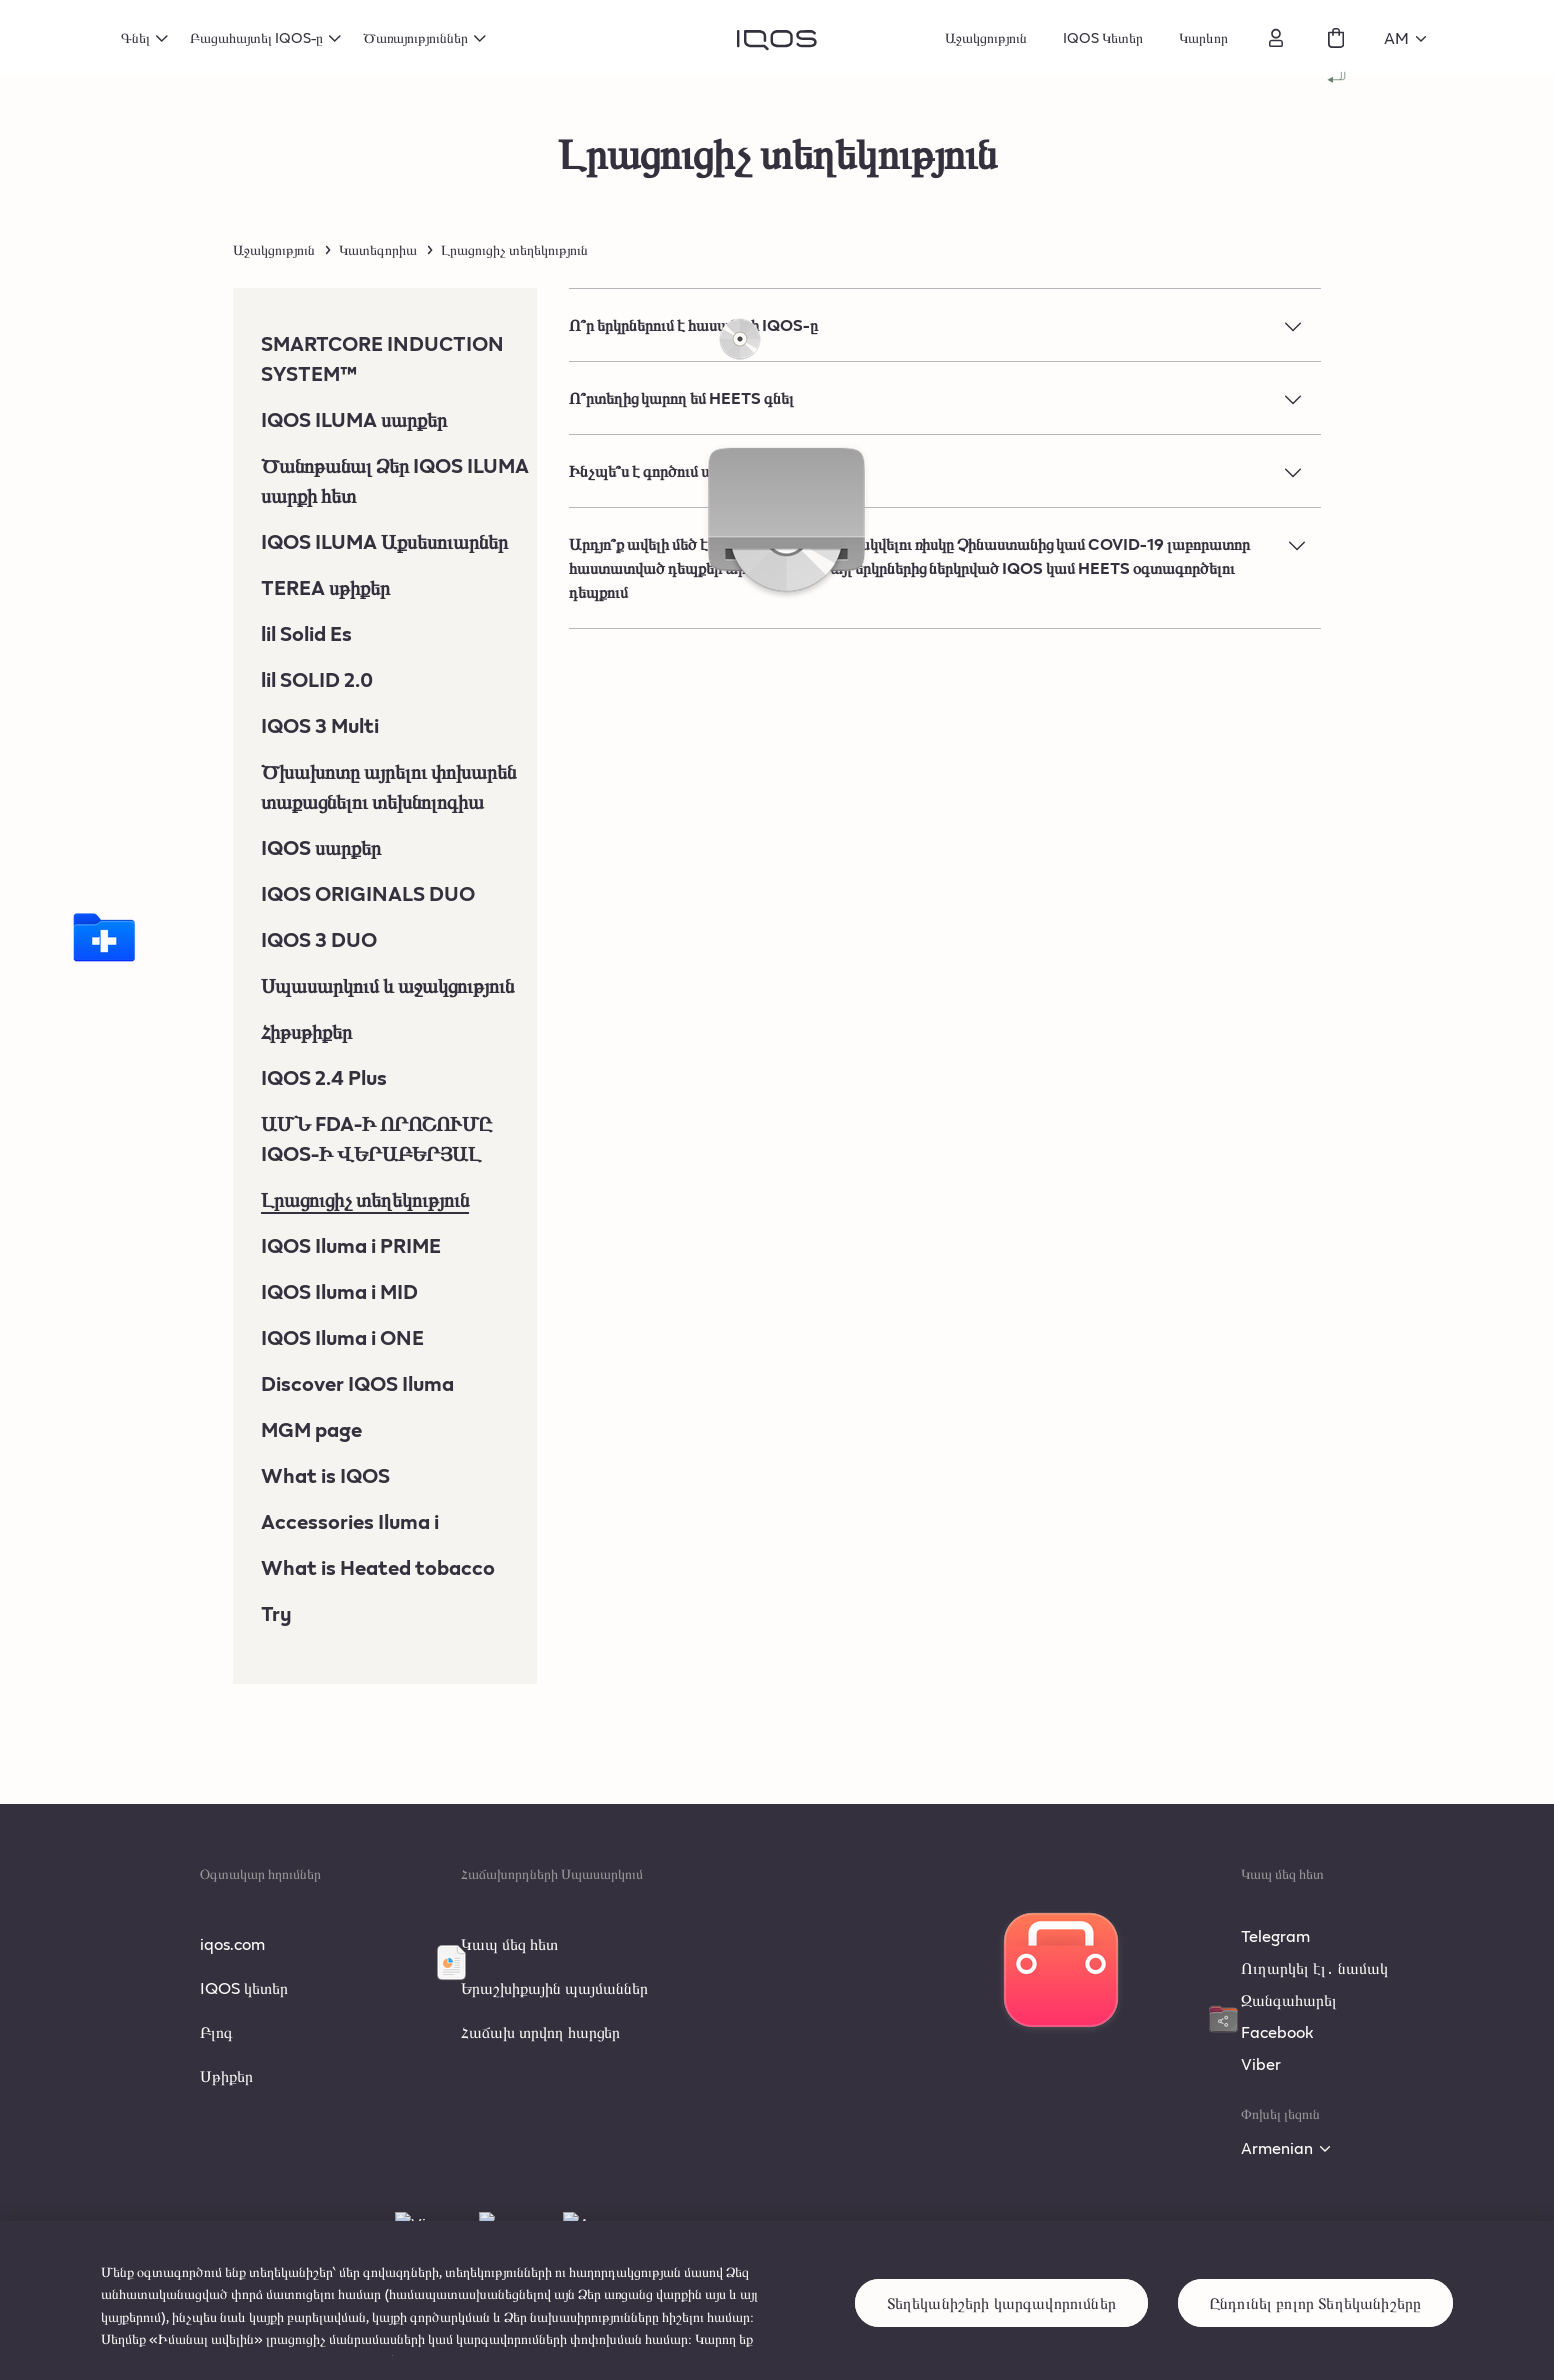 Image resolution: width=1554 pixels, height=2380 pixels. What do you see at coordinates (786, 509) in the screenshot?
I see `access optical drive or CD/DVD reader` at bounding box center [786, 509].